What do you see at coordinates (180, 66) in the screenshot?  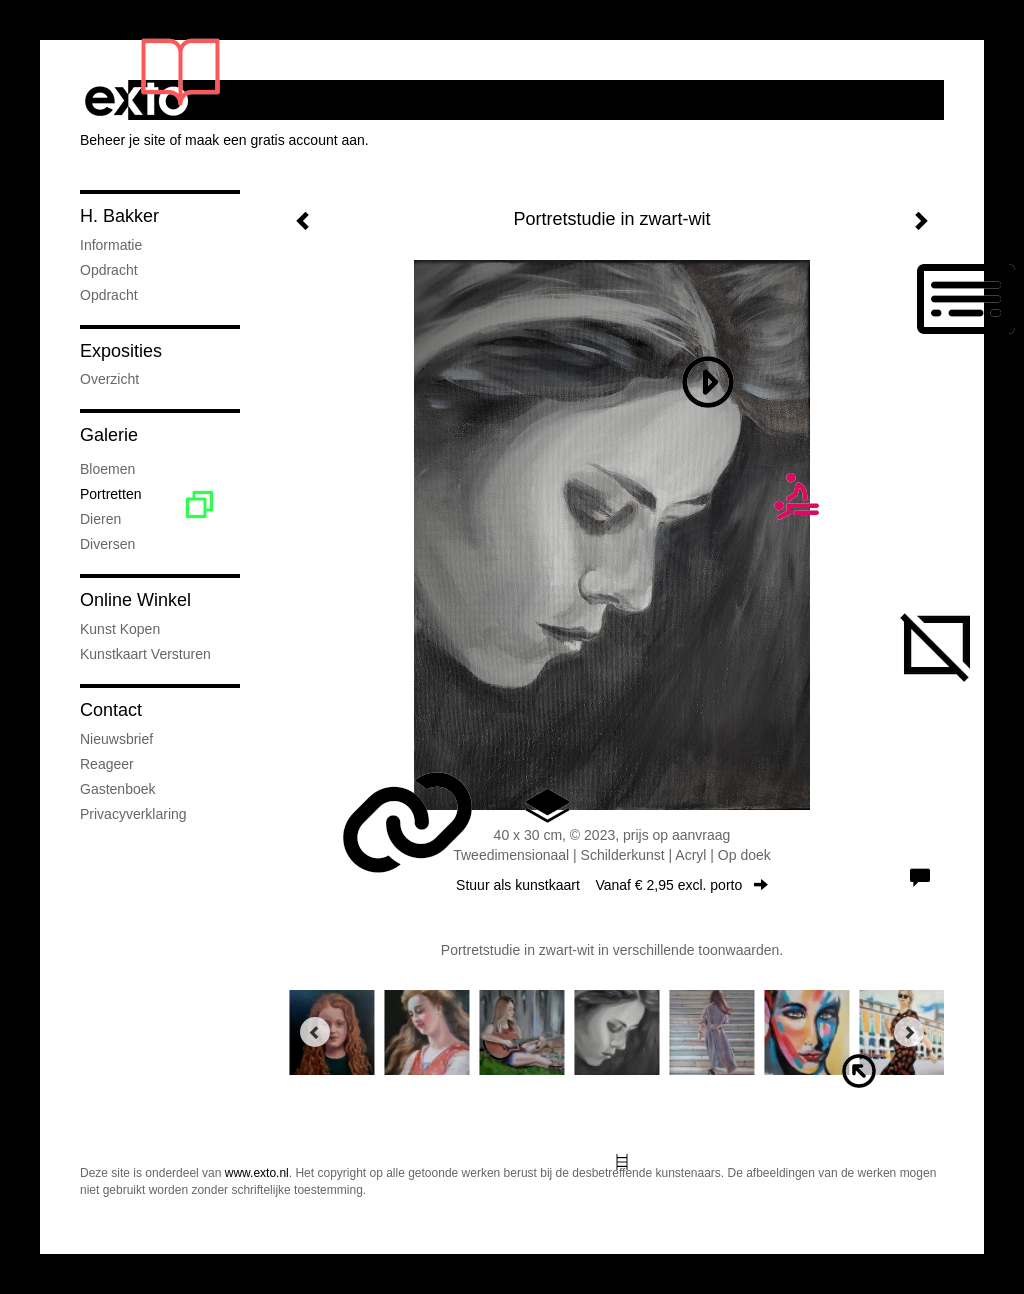 I see `open a book or reading view` at bounding box center [180, 66].